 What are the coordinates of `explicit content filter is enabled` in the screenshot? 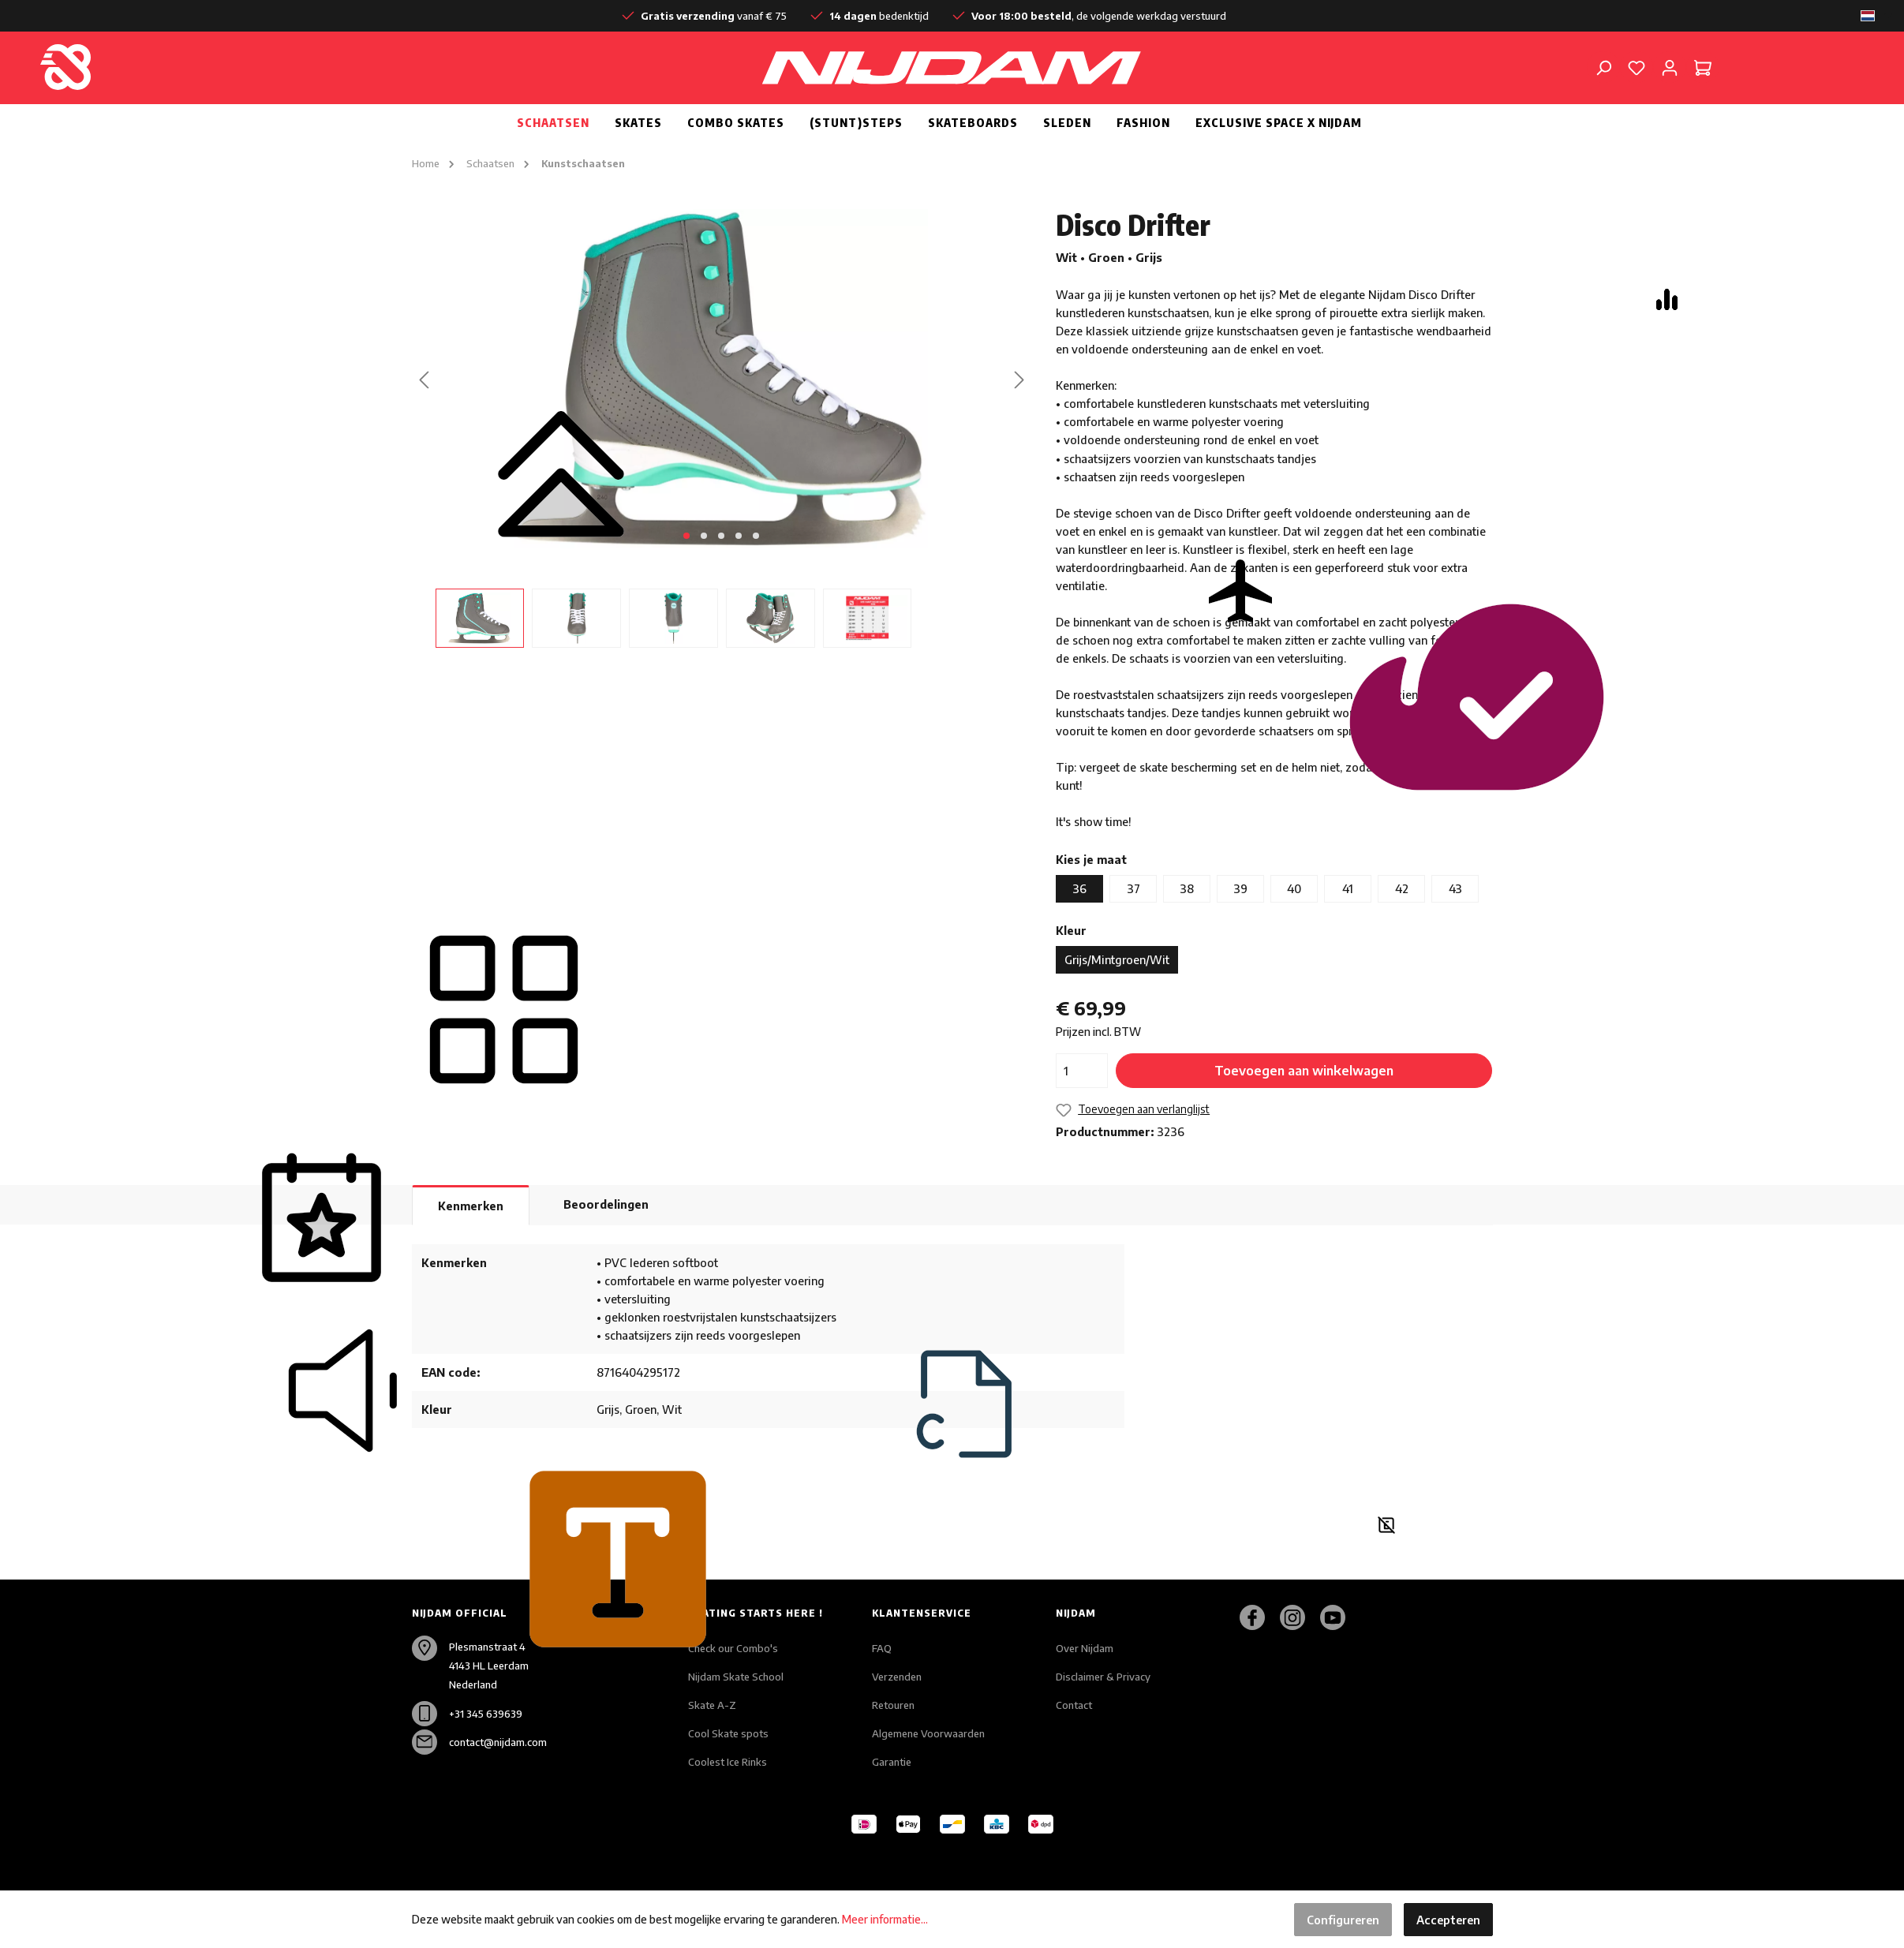 It's located at (1386, 1525).